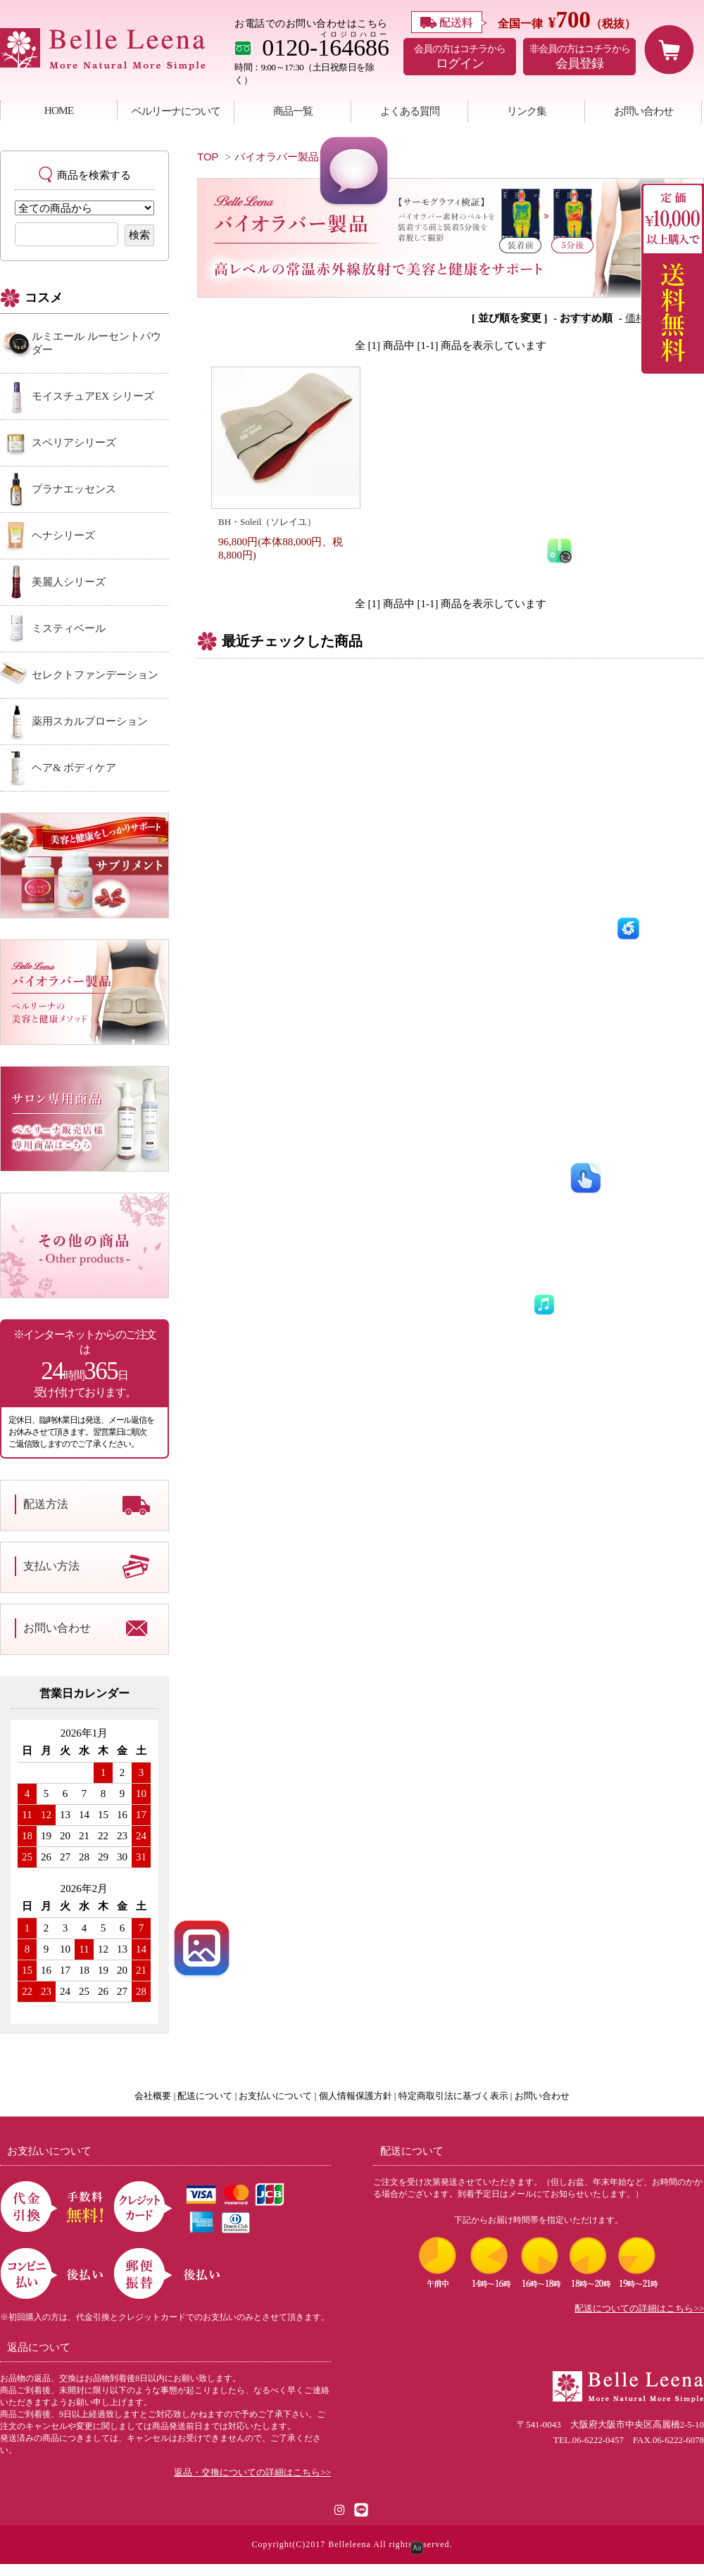 This screenshot has width=704, height=2576. Describe the element at coordinates (201, 1948) in the screenshot. I see `open fotema photo gallery app` at that location.